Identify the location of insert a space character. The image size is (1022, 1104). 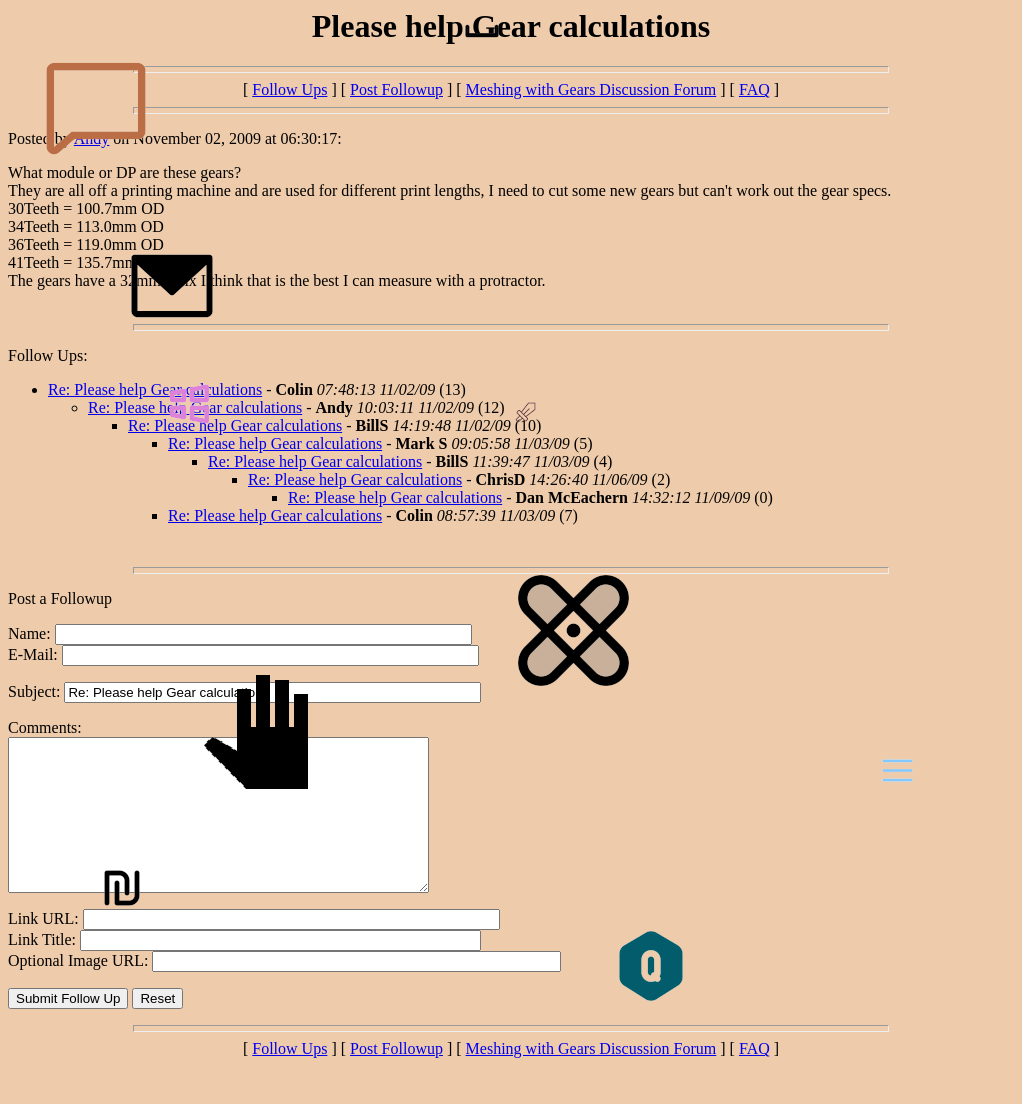
(482, 31).